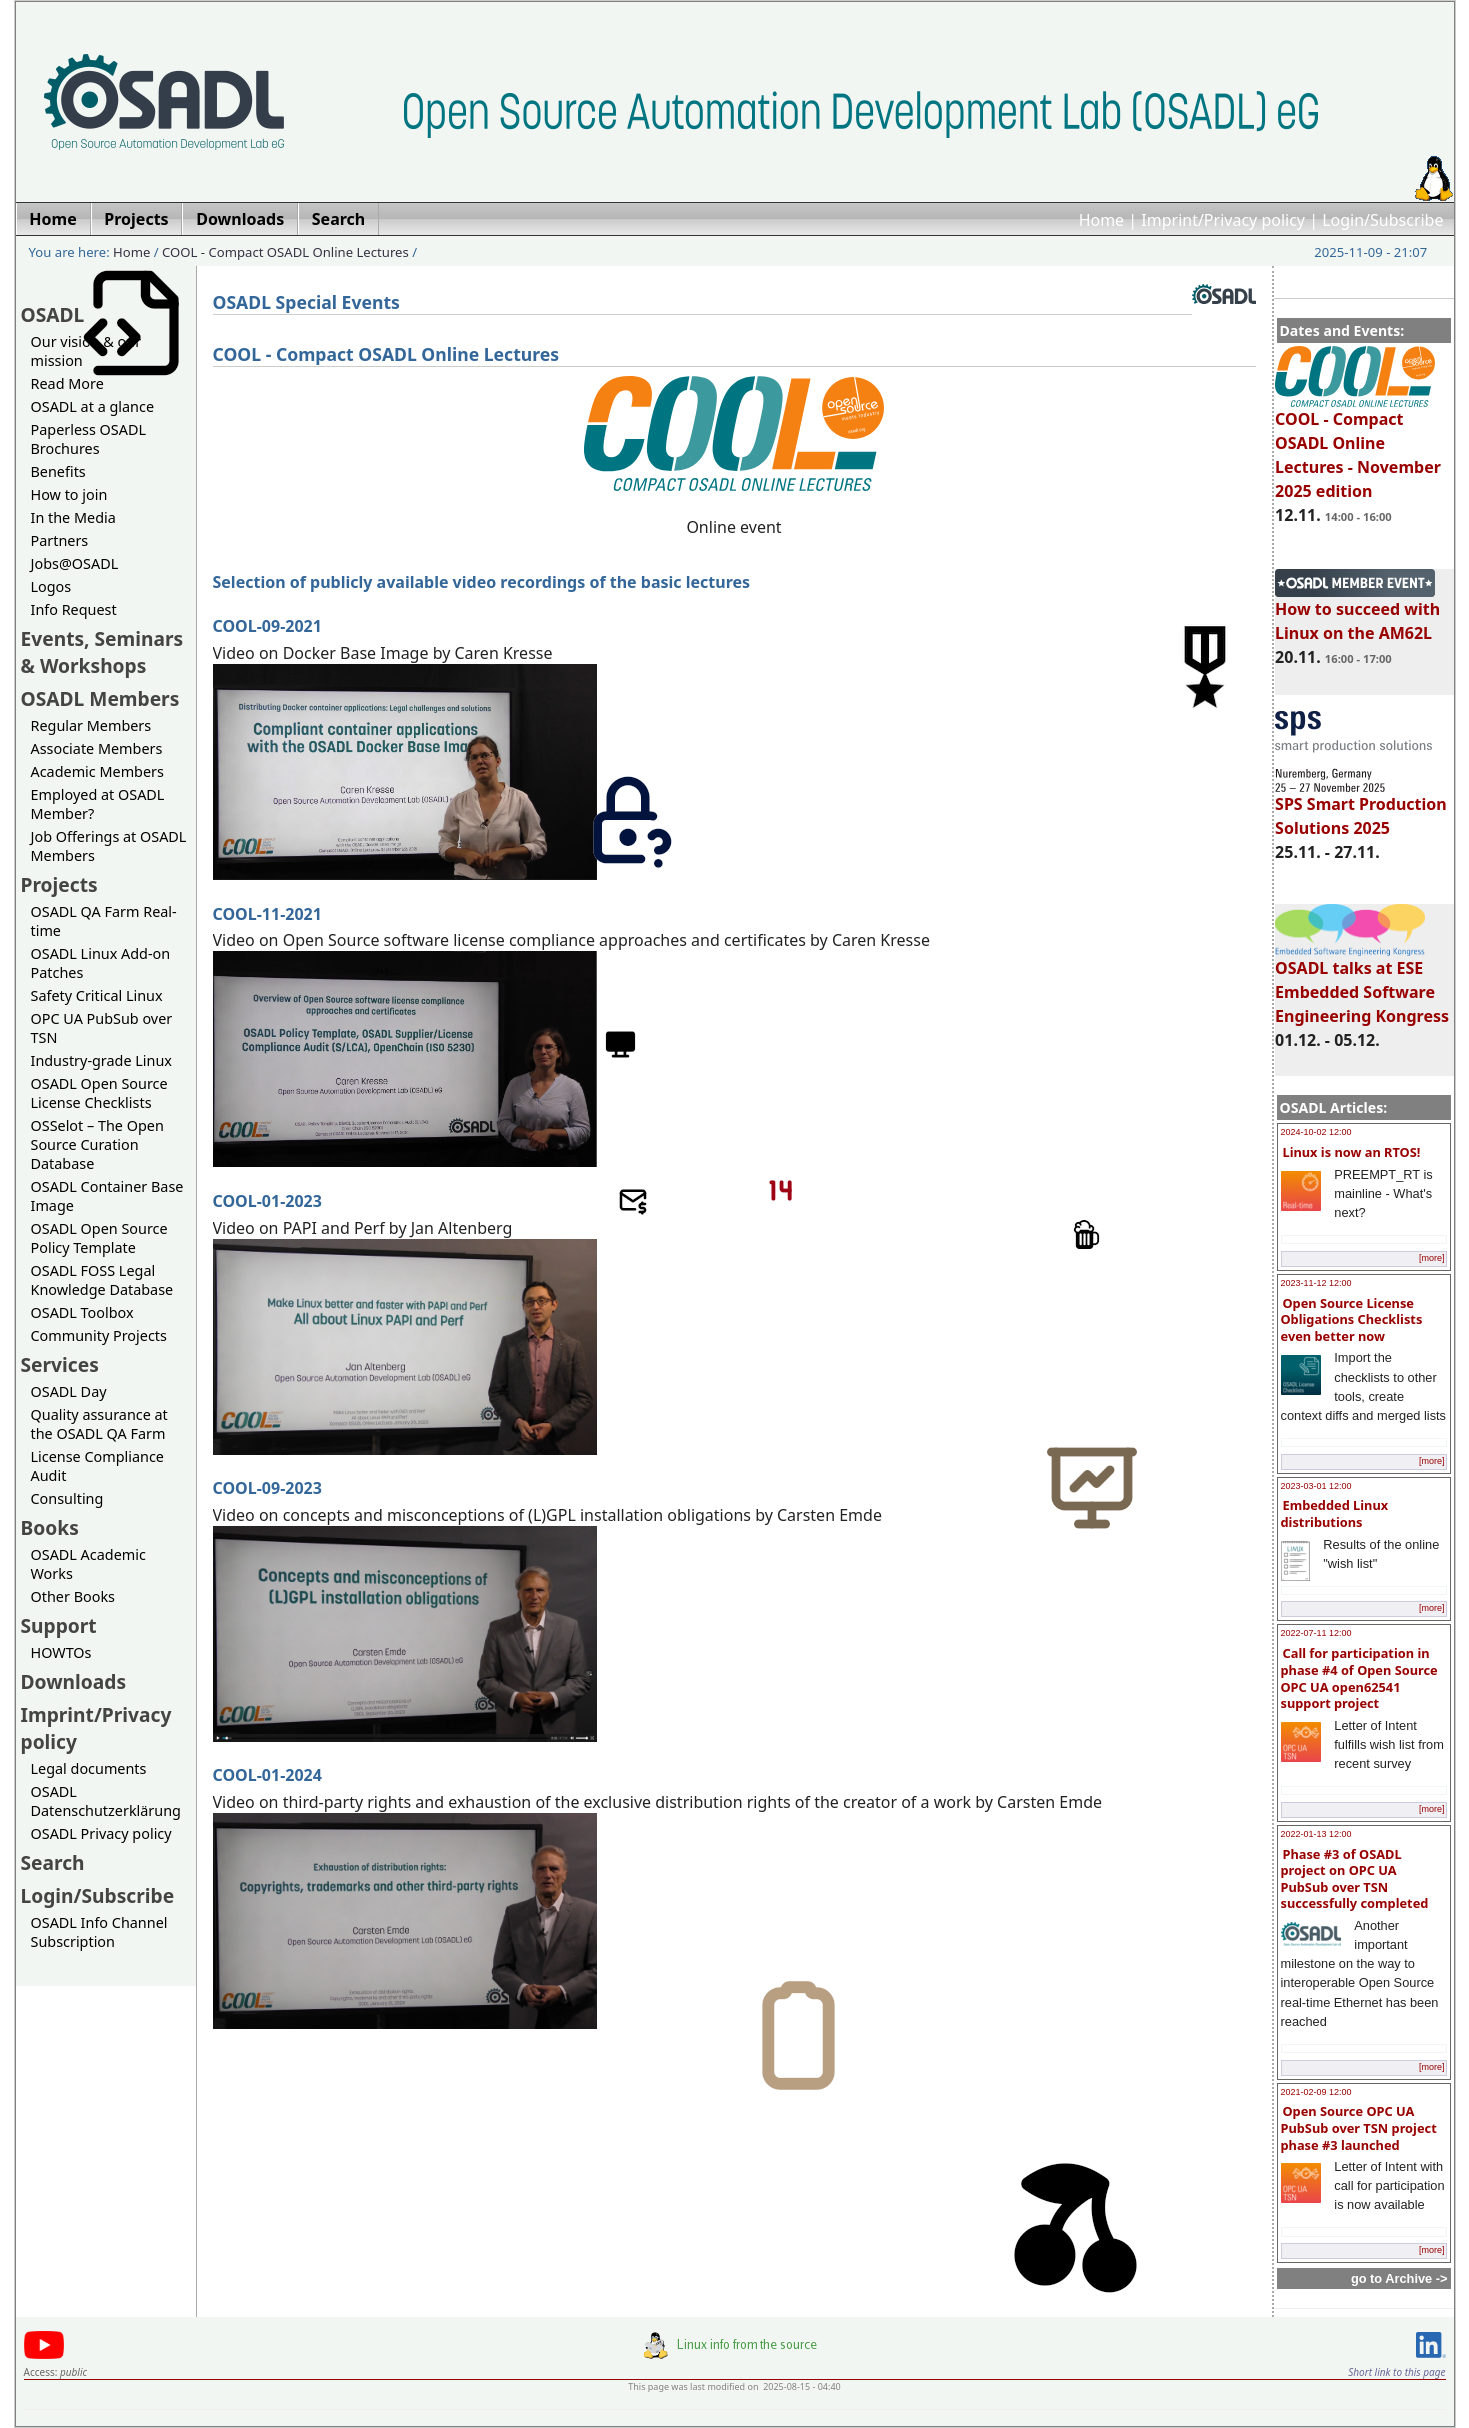 The image size is (1469, 2428). Describe the element at coordinates (633, 1200) in the screenshot. I see `view payment or invoice emails` at that location.